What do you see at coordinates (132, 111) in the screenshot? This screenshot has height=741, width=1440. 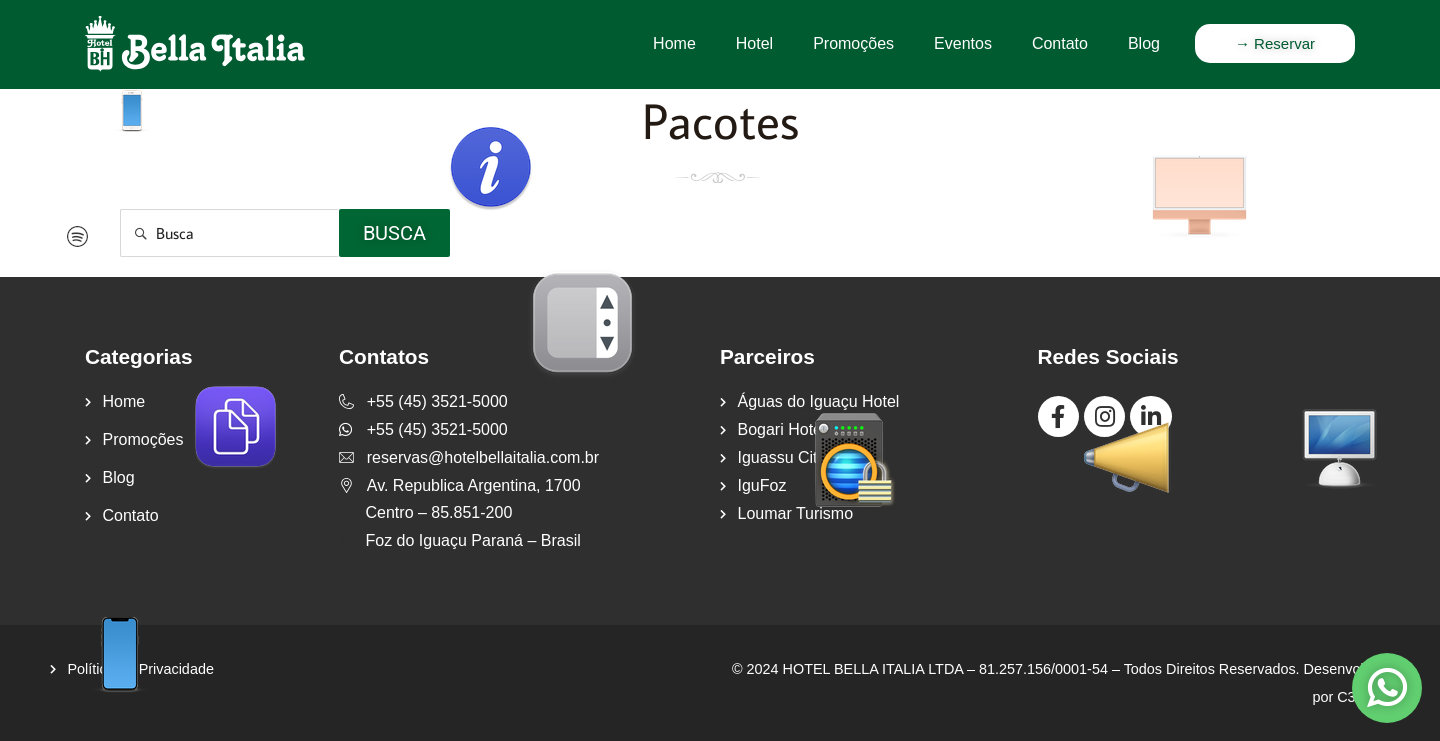 I see `indicates a connected iPhone device` at bounding box center [132, 111].